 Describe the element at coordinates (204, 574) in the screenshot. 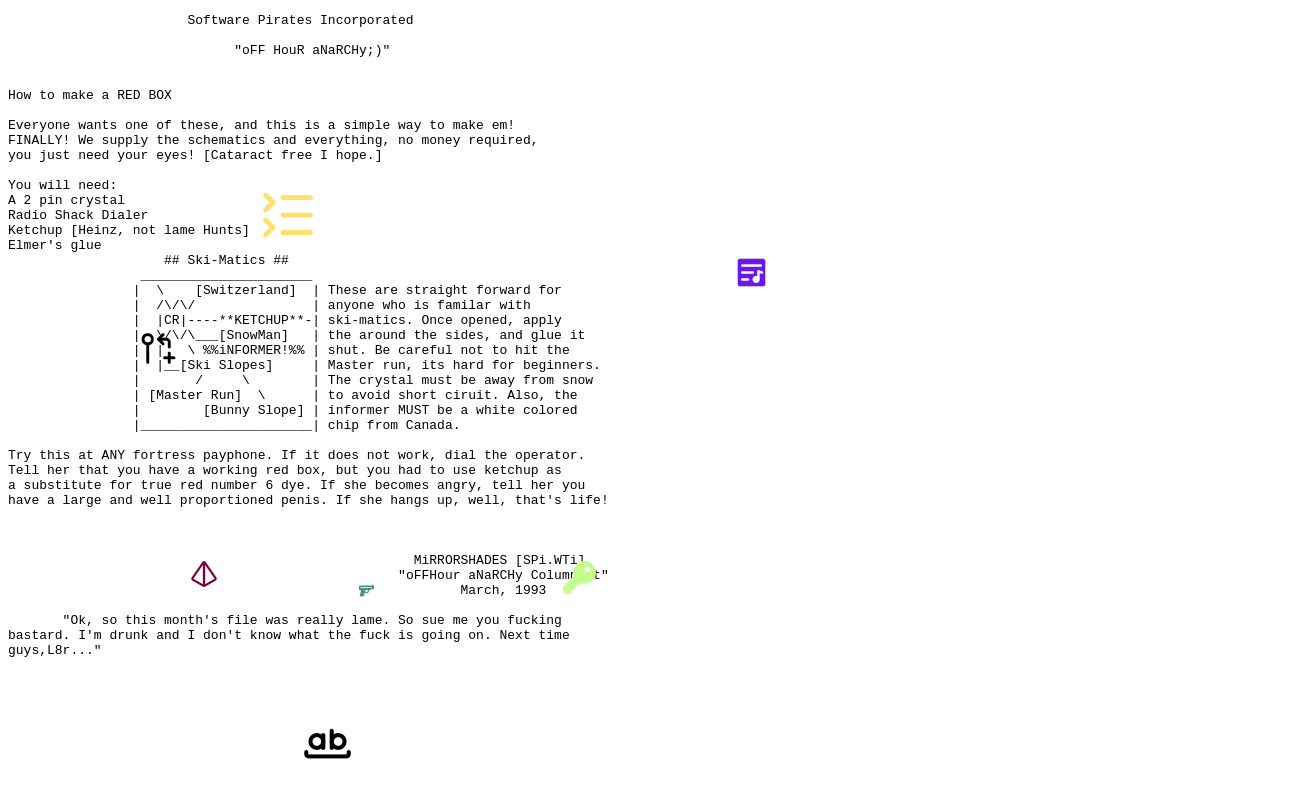

I see `view 3D model or object` at that location.